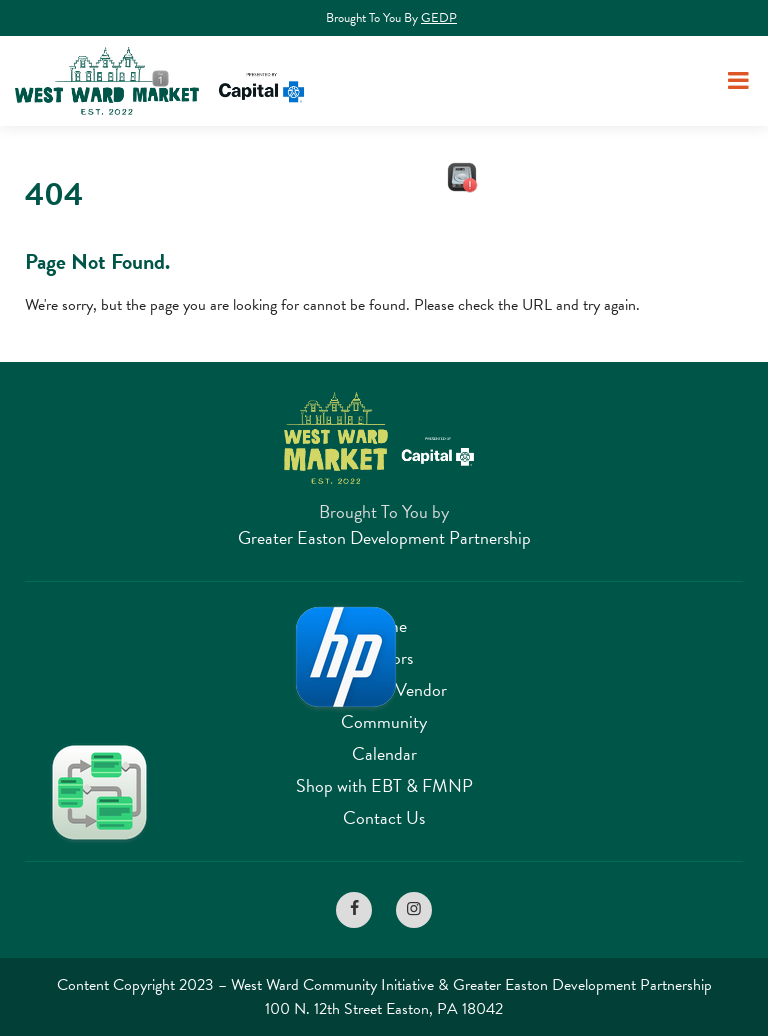 Image resolution: width=768 pixels, height=1036 pixels. I want to click on open gaphor modeling application, so click(99, 792).